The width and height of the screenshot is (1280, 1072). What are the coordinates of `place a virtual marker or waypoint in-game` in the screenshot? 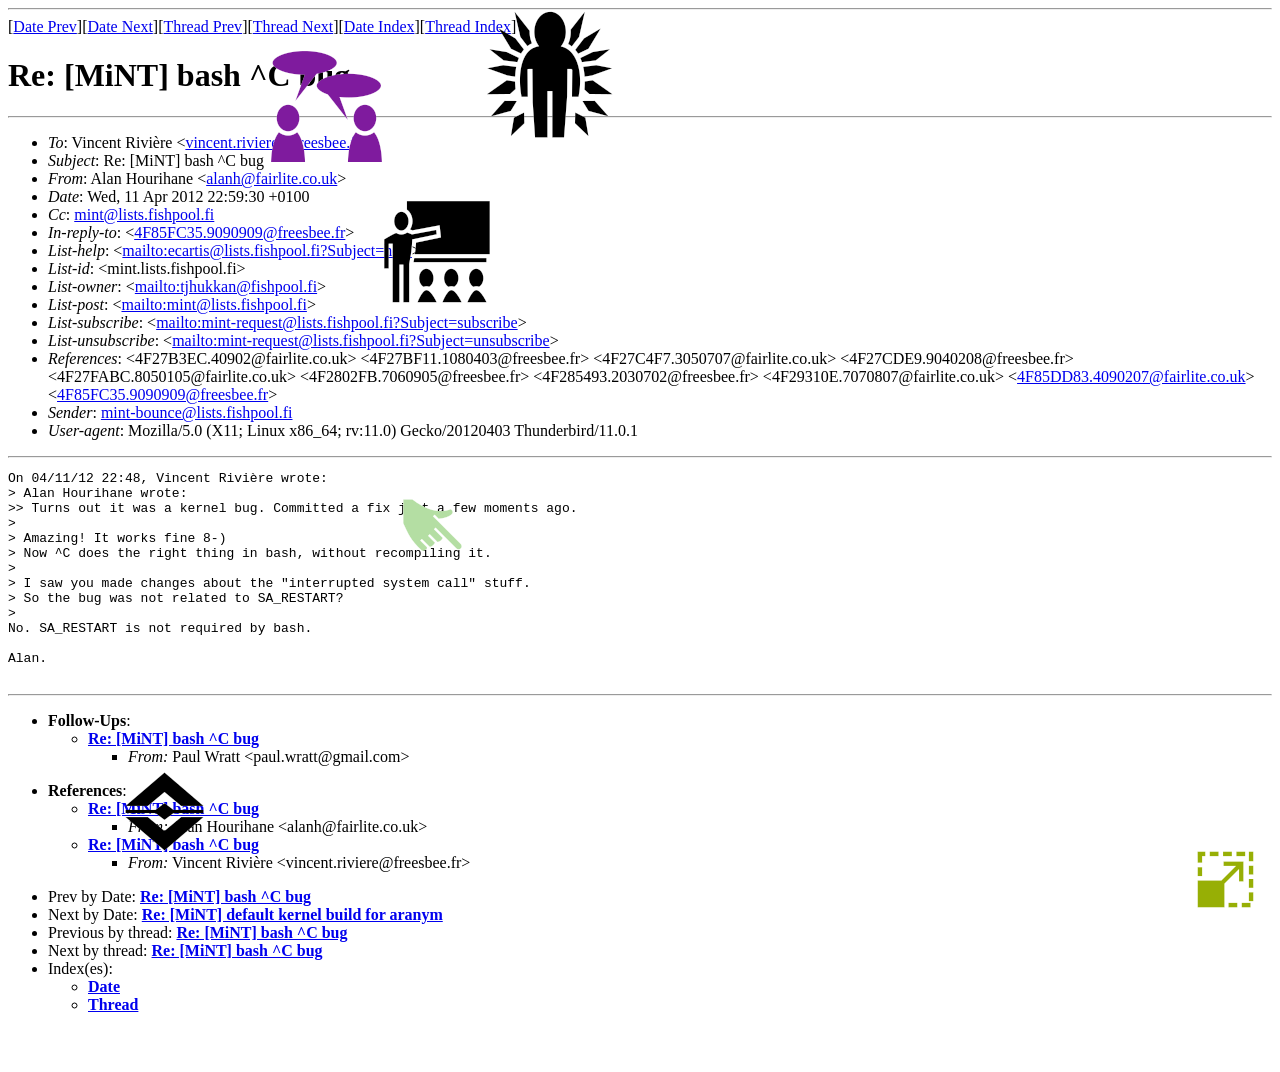 It's located at (164, 811).